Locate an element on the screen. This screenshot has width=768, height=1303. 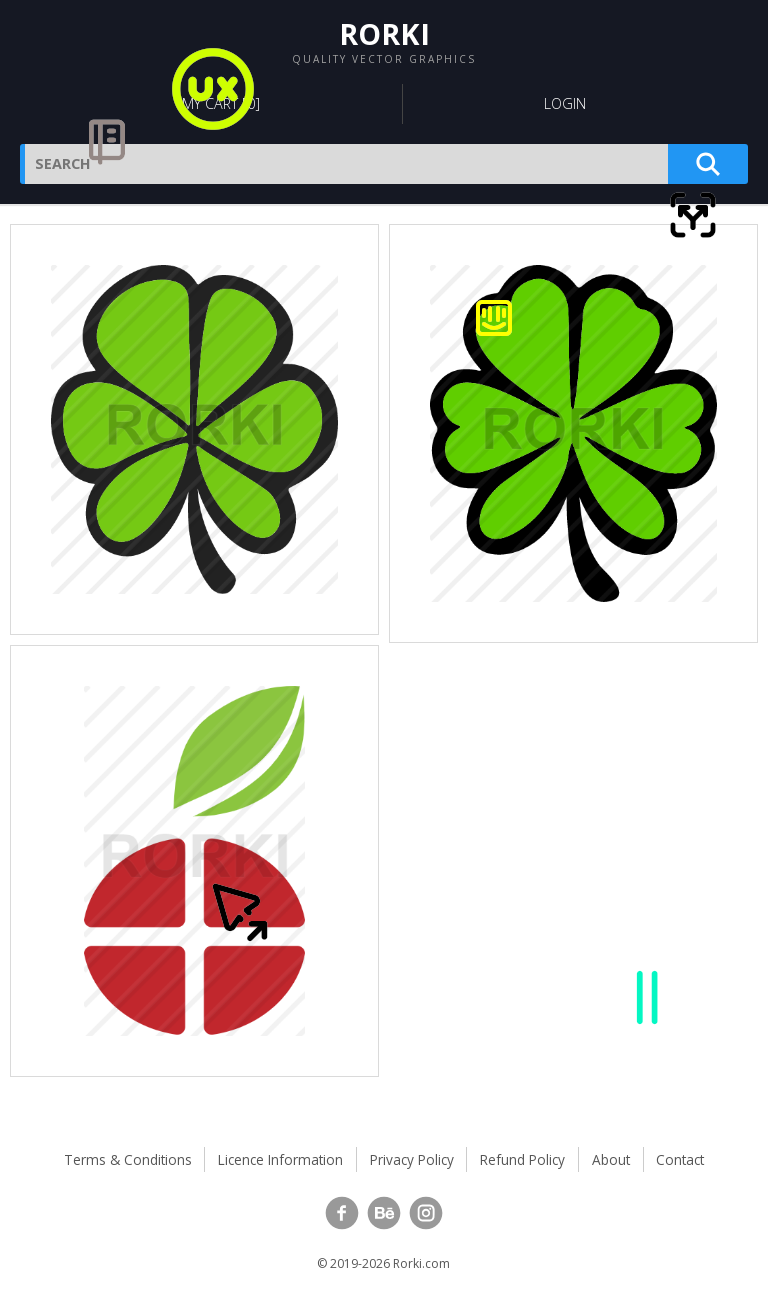
share cursor or pointer location is located at coordinates (238, 909).